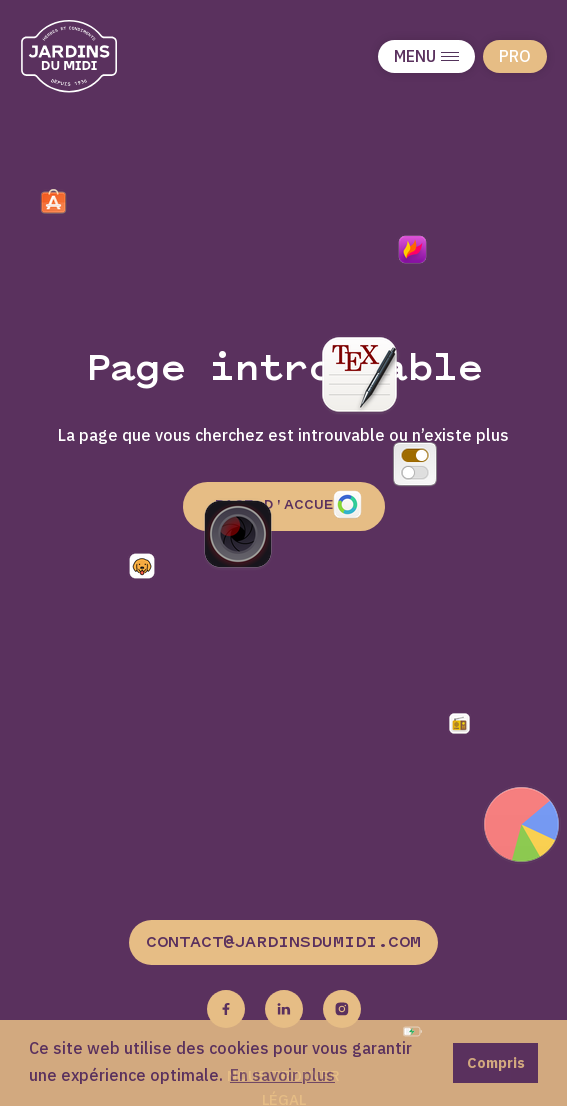 Image resolution: width=567 pixels, height=1106 pixels. I want to click on open gnome tweaks to customize desktop settings, so click(415, 464).